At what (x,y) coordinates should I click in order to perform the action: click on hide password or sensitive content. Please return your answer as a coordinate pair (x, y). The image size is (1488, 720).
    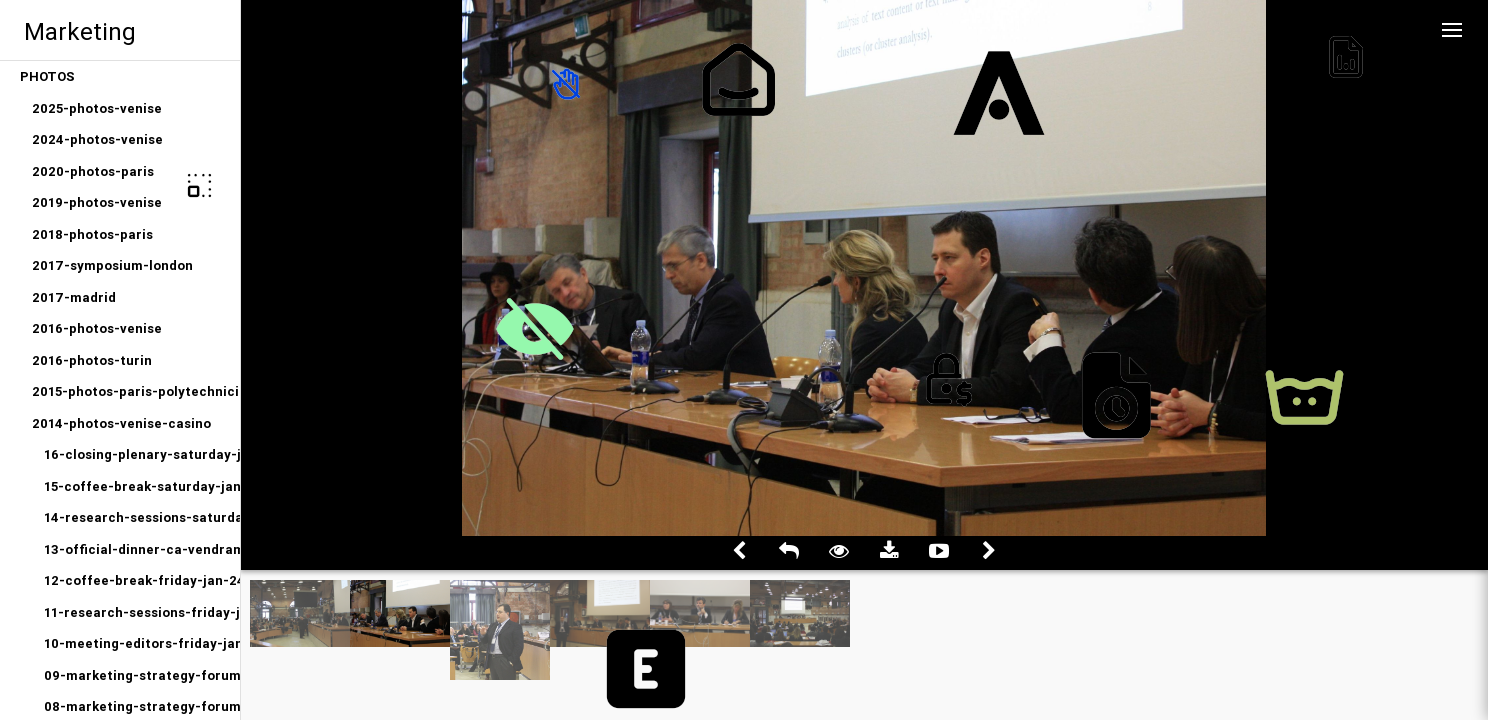
    Looking at the image, I should click on (535, 329).